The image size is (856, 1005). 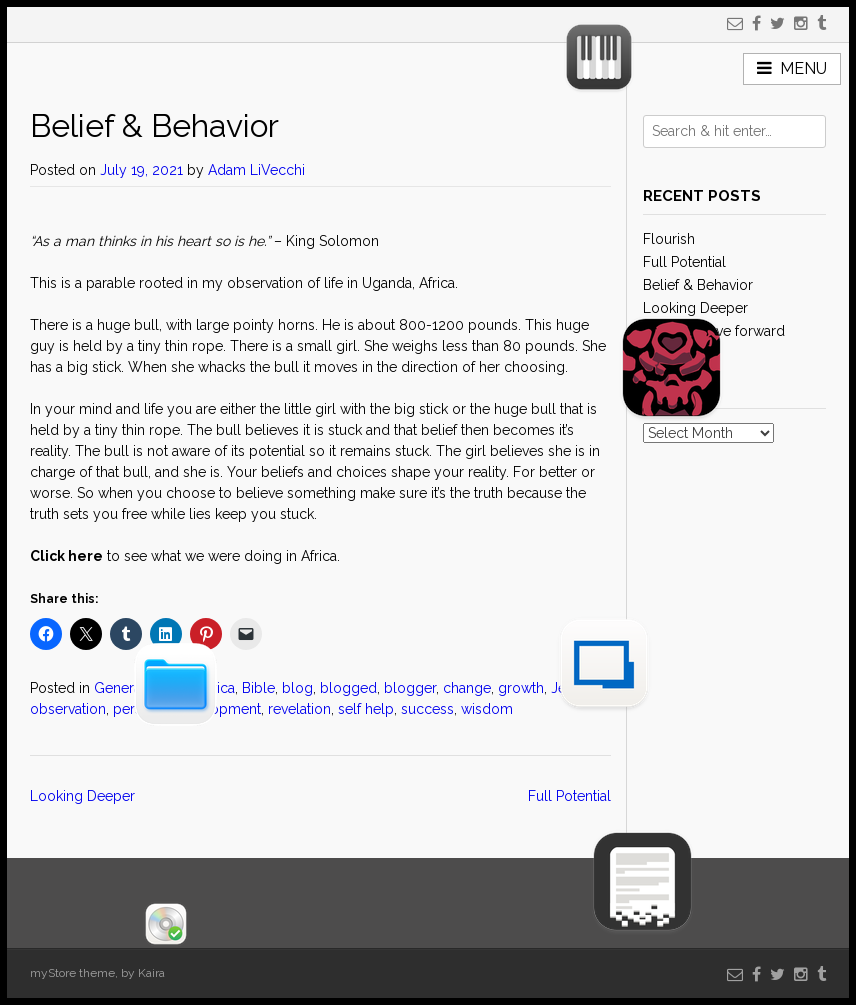 I want to click on open Buffer text editor app, so click(x=642, y=881).